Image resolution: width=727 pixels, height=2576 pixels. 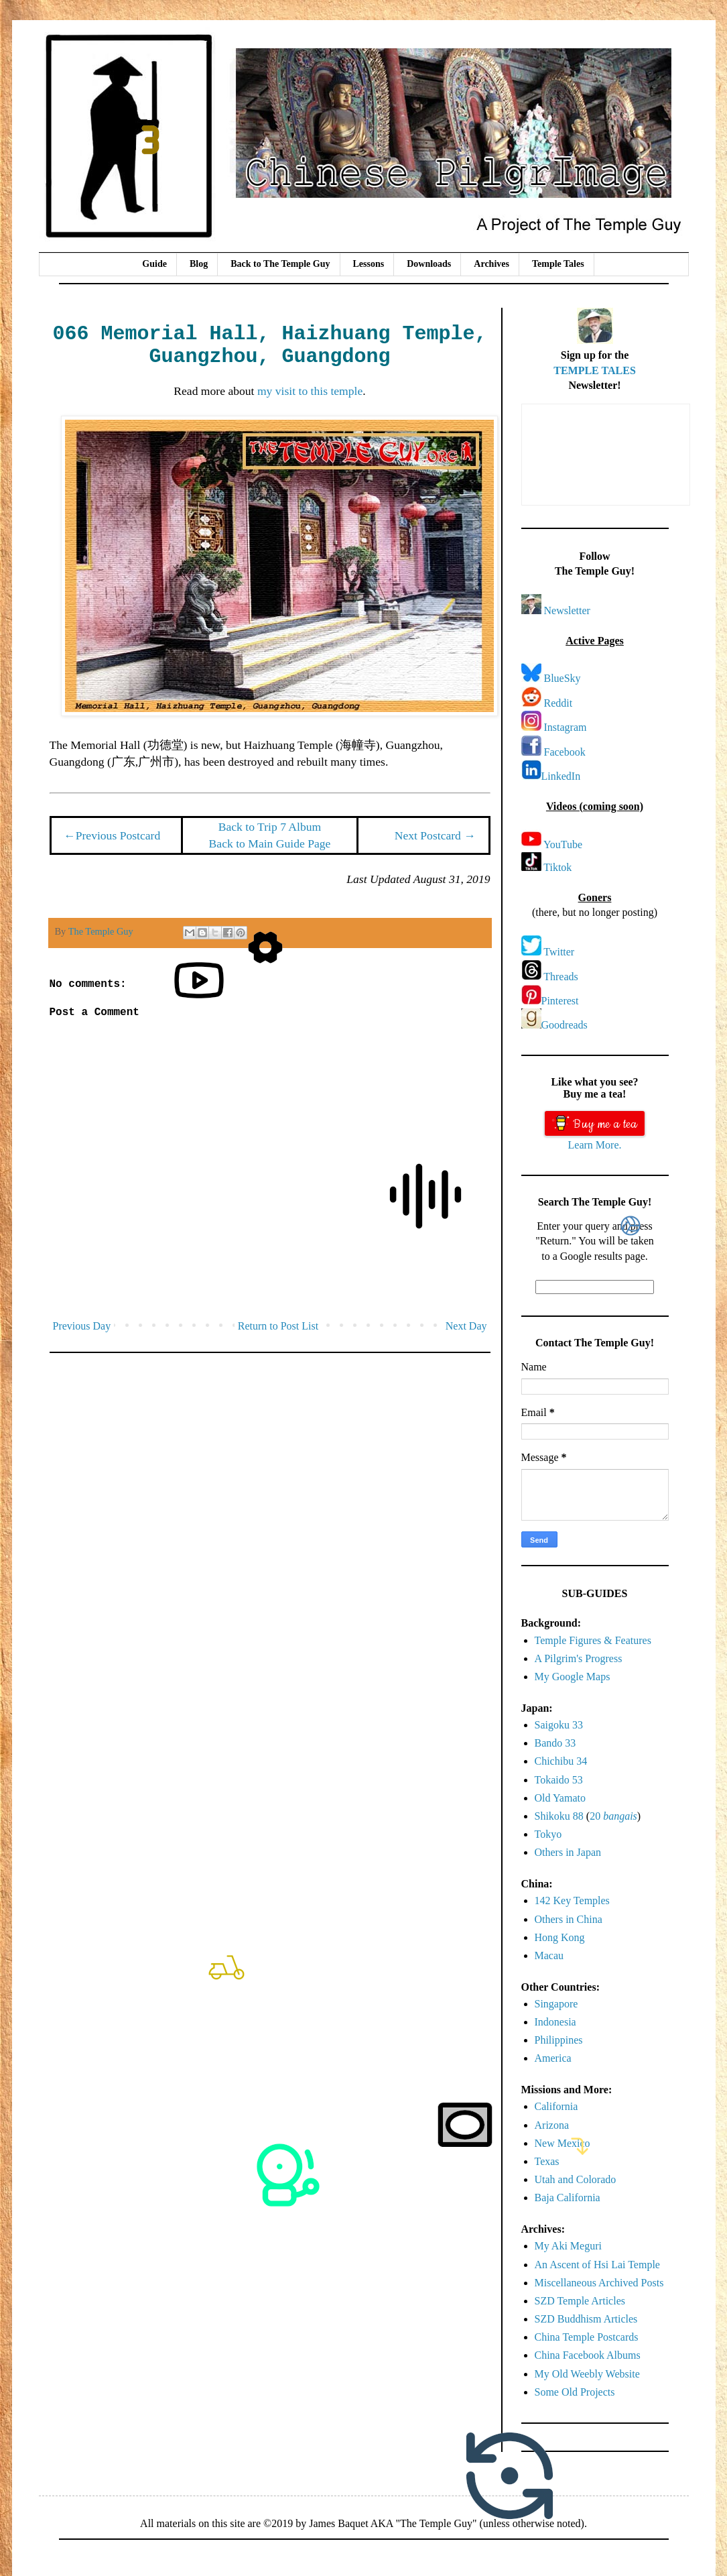 What do you see at coordinates (631, 1226) in the screenshot?
I see `access volleyball or beach sports content` at bounding box center [631, 1226].